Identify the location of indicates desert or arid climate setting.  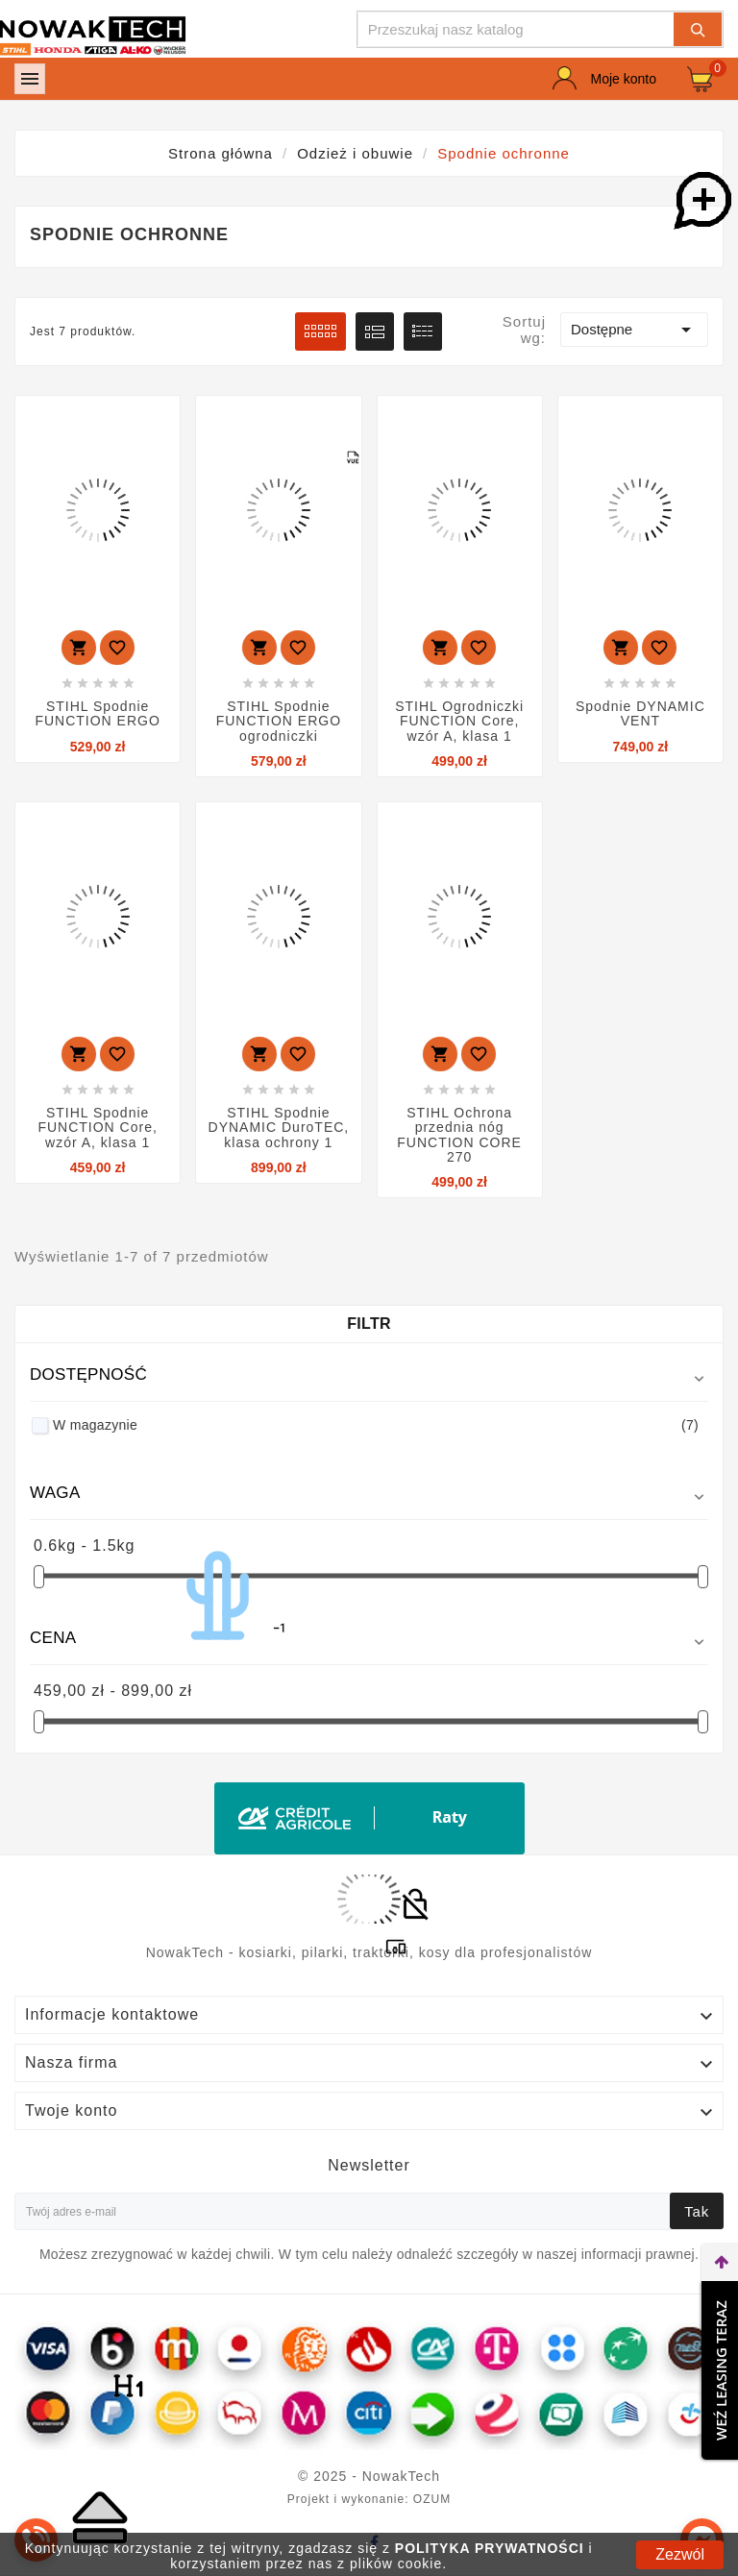
(217, 1595).